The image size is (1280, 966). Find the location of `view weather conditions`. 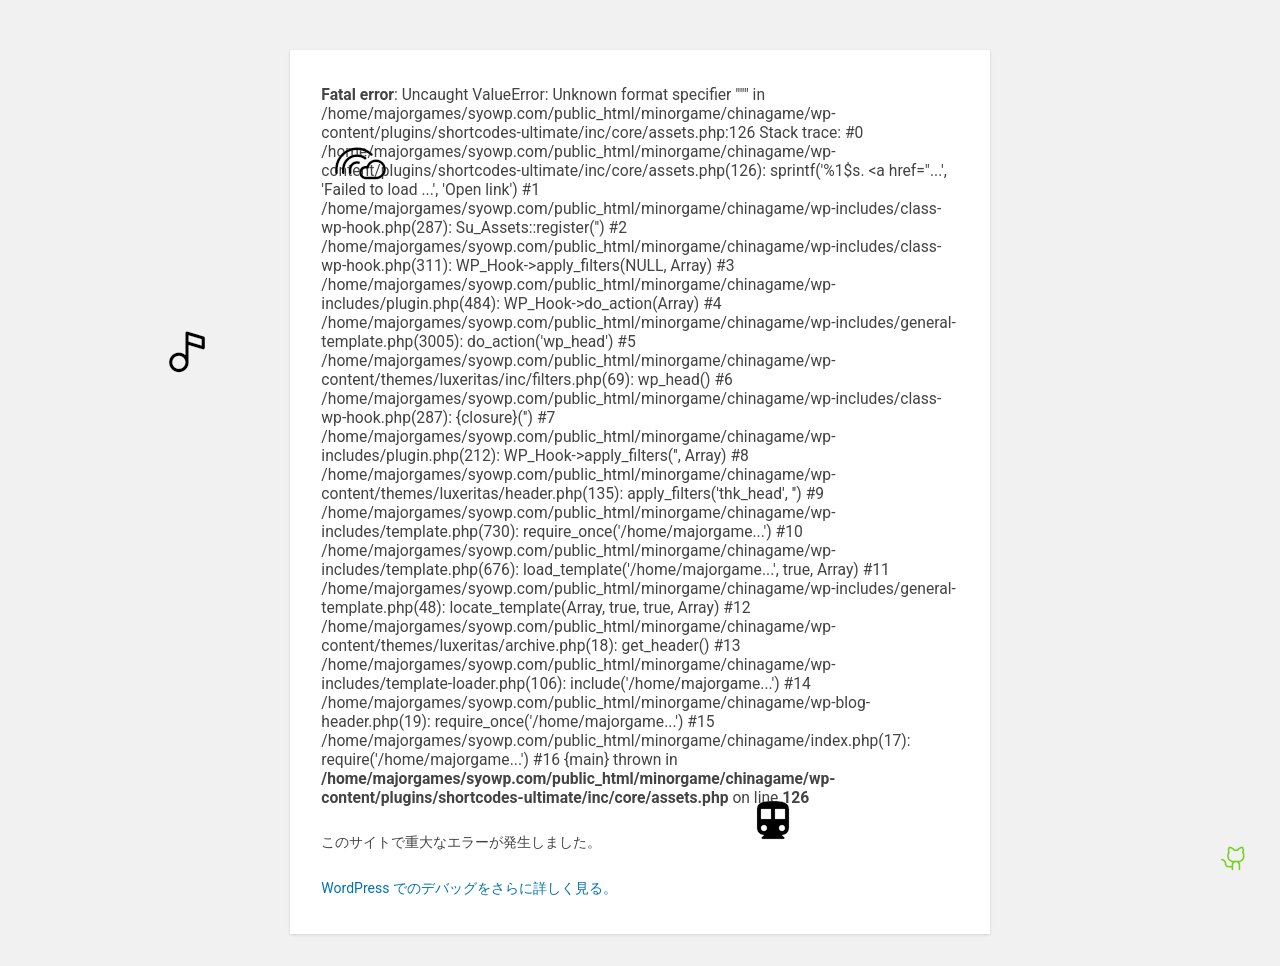

view weather conditions is located at coordinates (360, 162).